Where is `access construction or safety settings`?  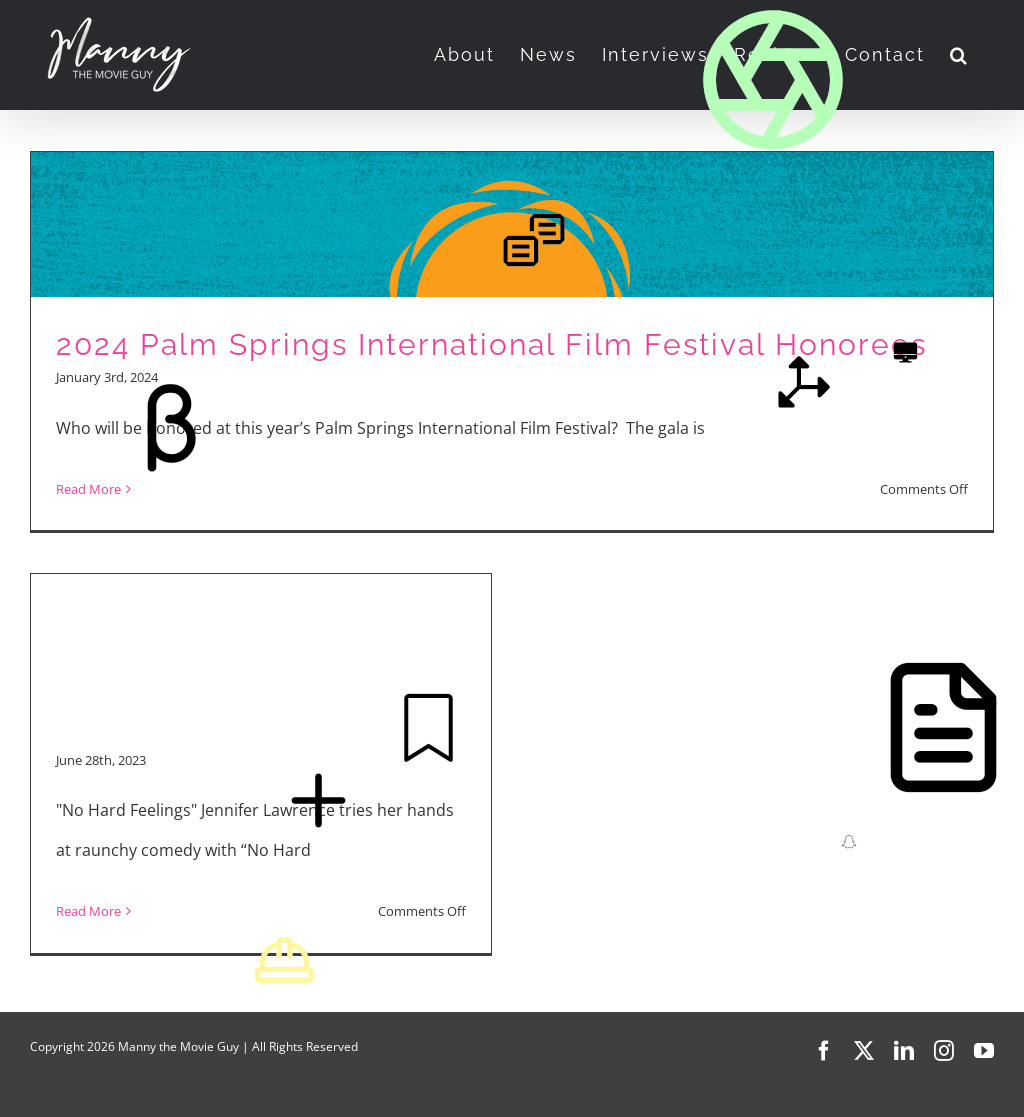
access construction or safety settings is located at coordinates (284, 961).